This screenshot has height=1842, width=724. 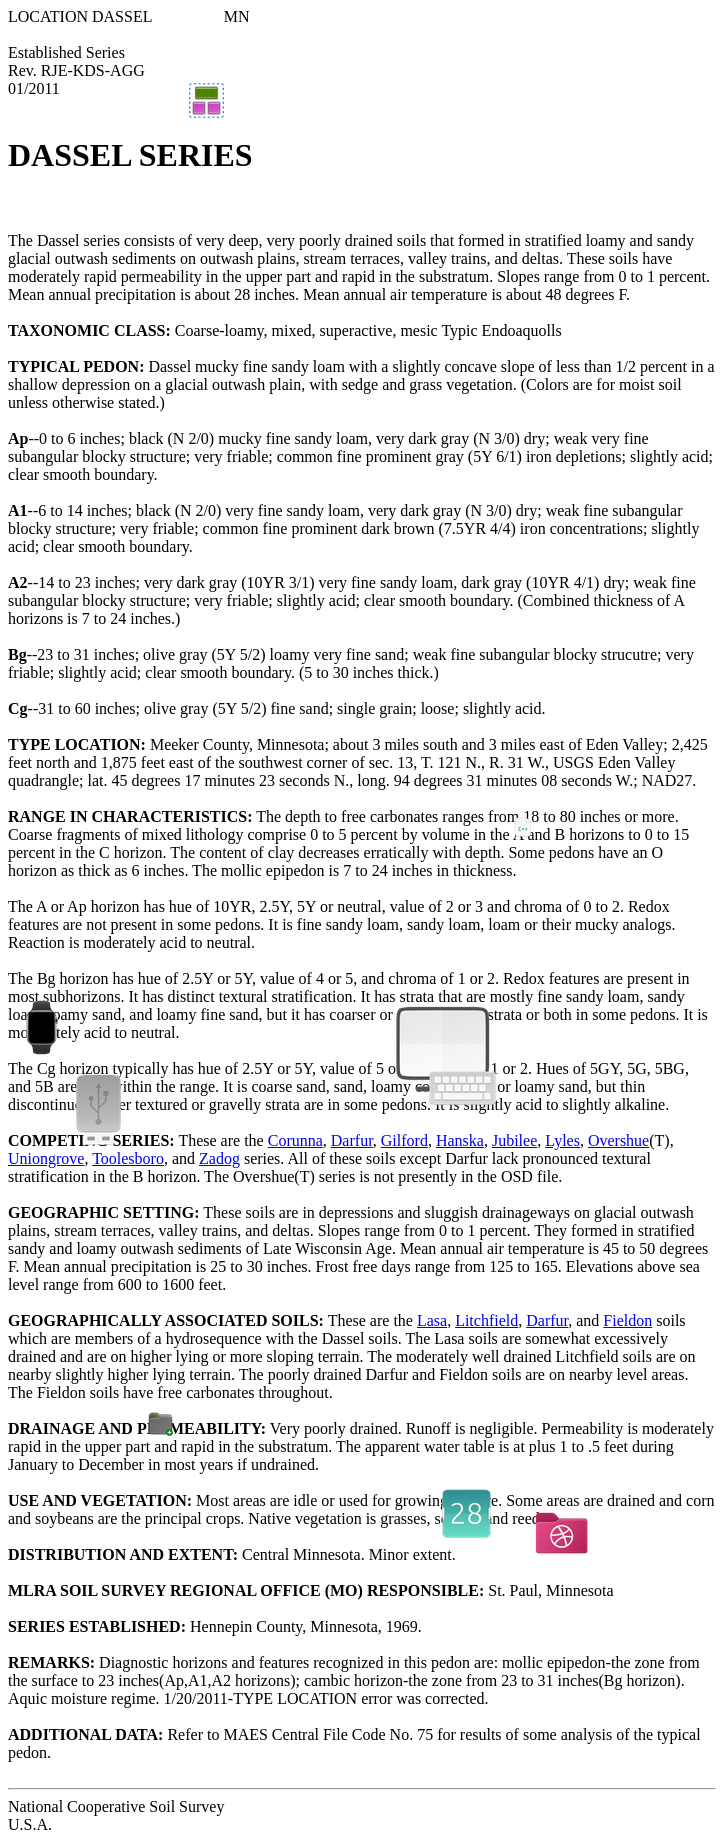 What do you see at coordinates (561, 1534) in the screenshot?
I see `folder containing Dribbble design assets` at bounding box center [561, 1534].